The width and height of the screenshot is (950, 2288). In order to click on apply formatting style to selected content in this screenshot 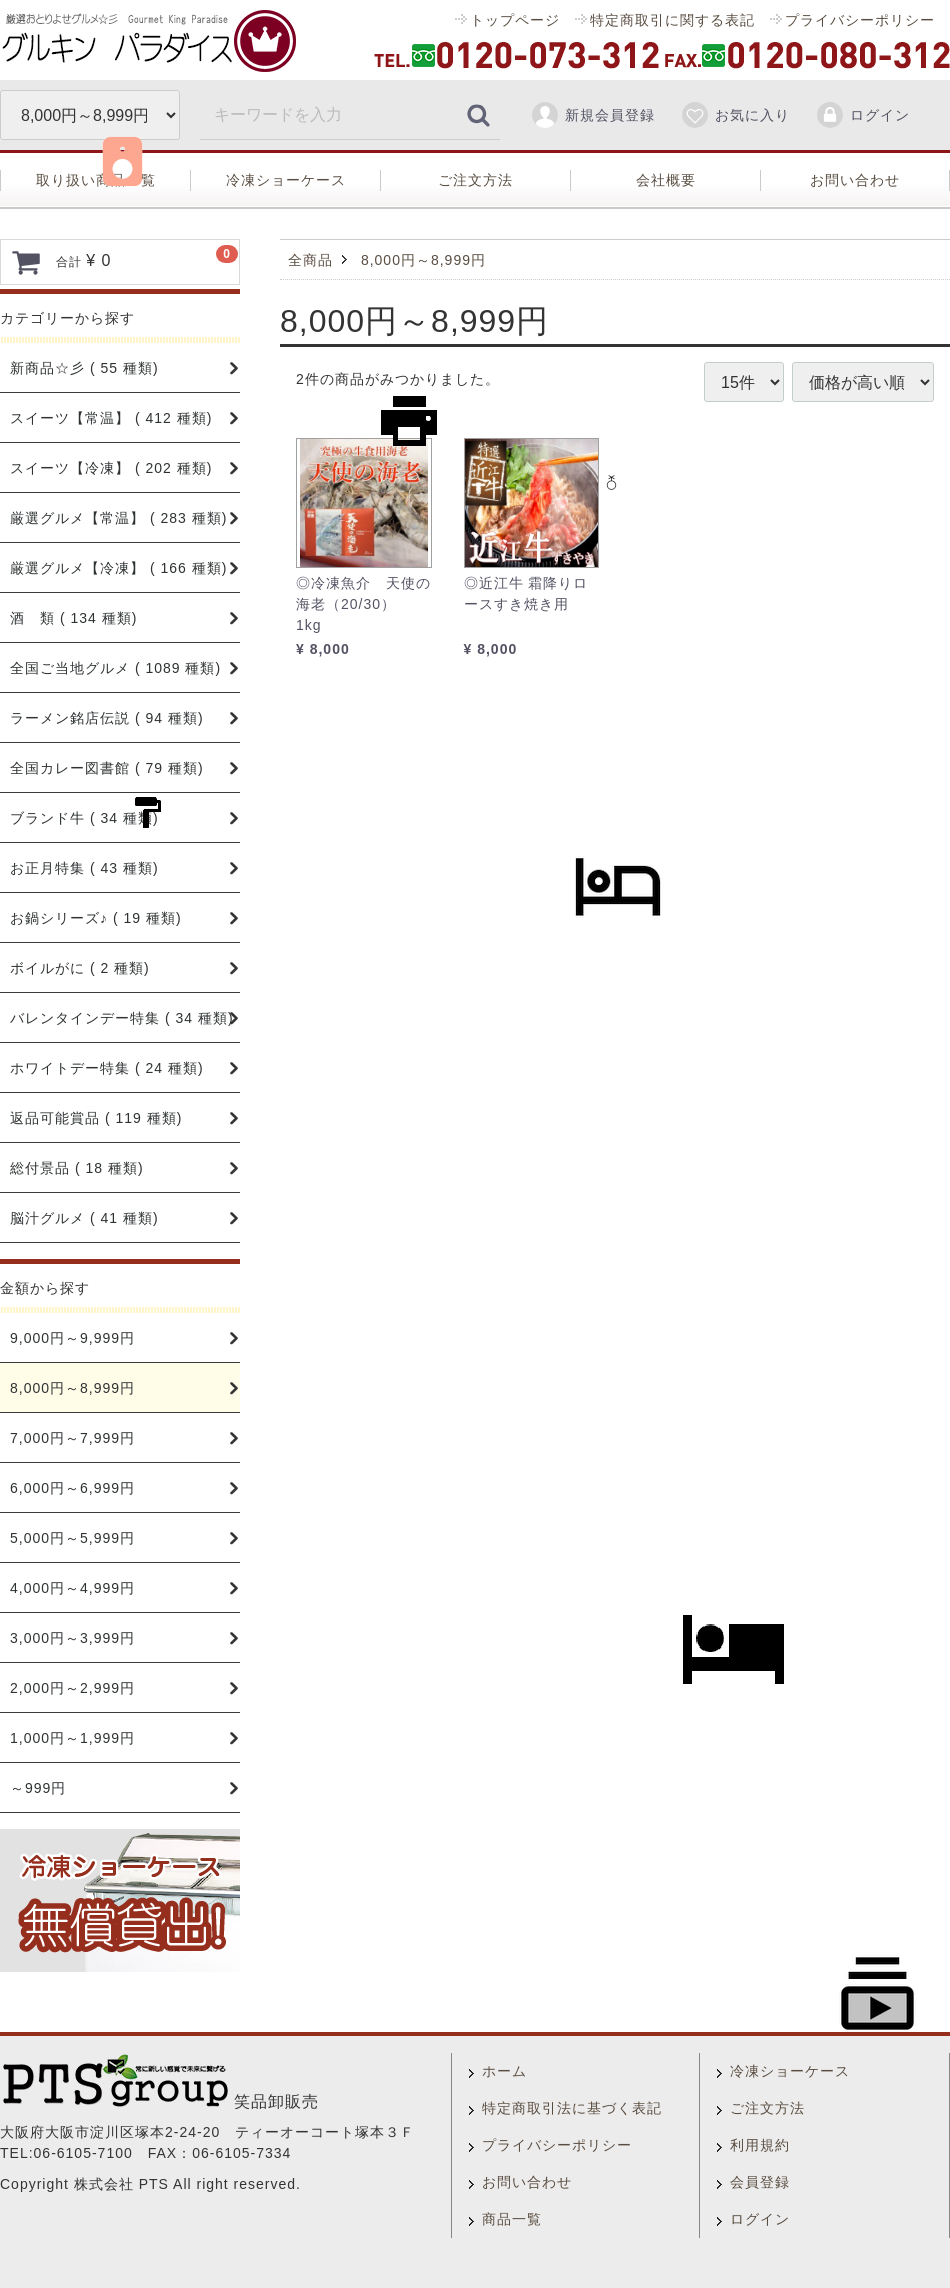, I will do `click(147, 812)`.